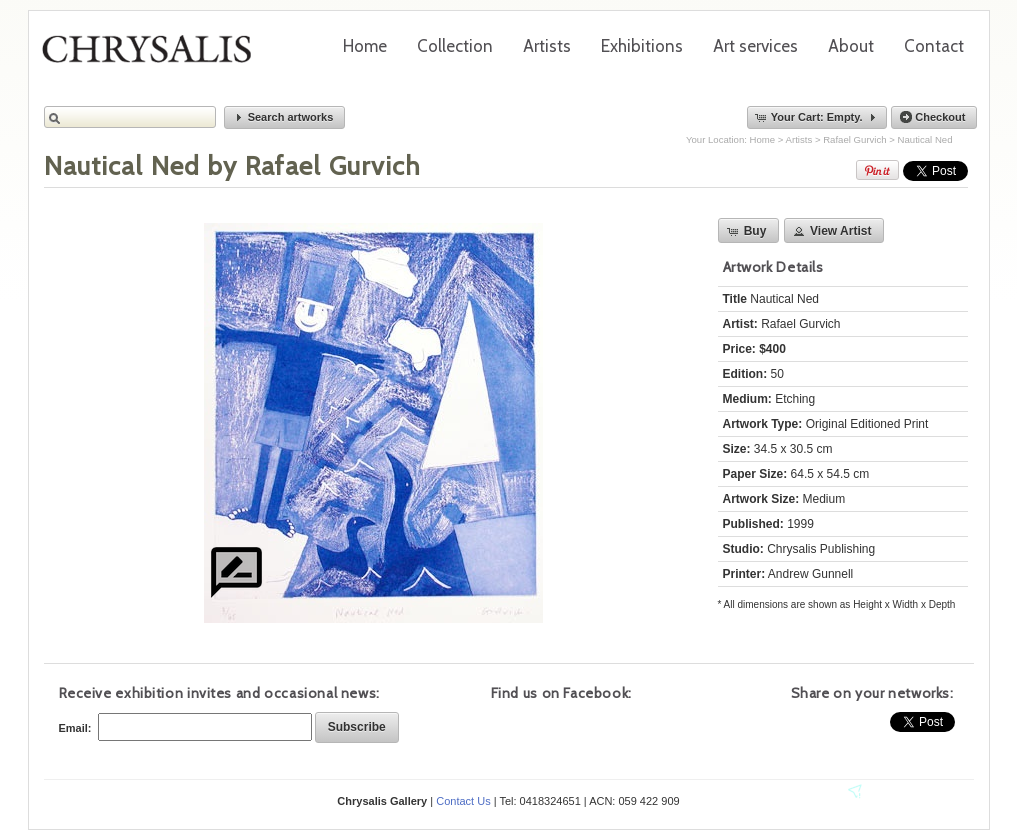  Describe the element at coordinates (236, 572) in the screenshot. I see `write a review or feedback` at that location.